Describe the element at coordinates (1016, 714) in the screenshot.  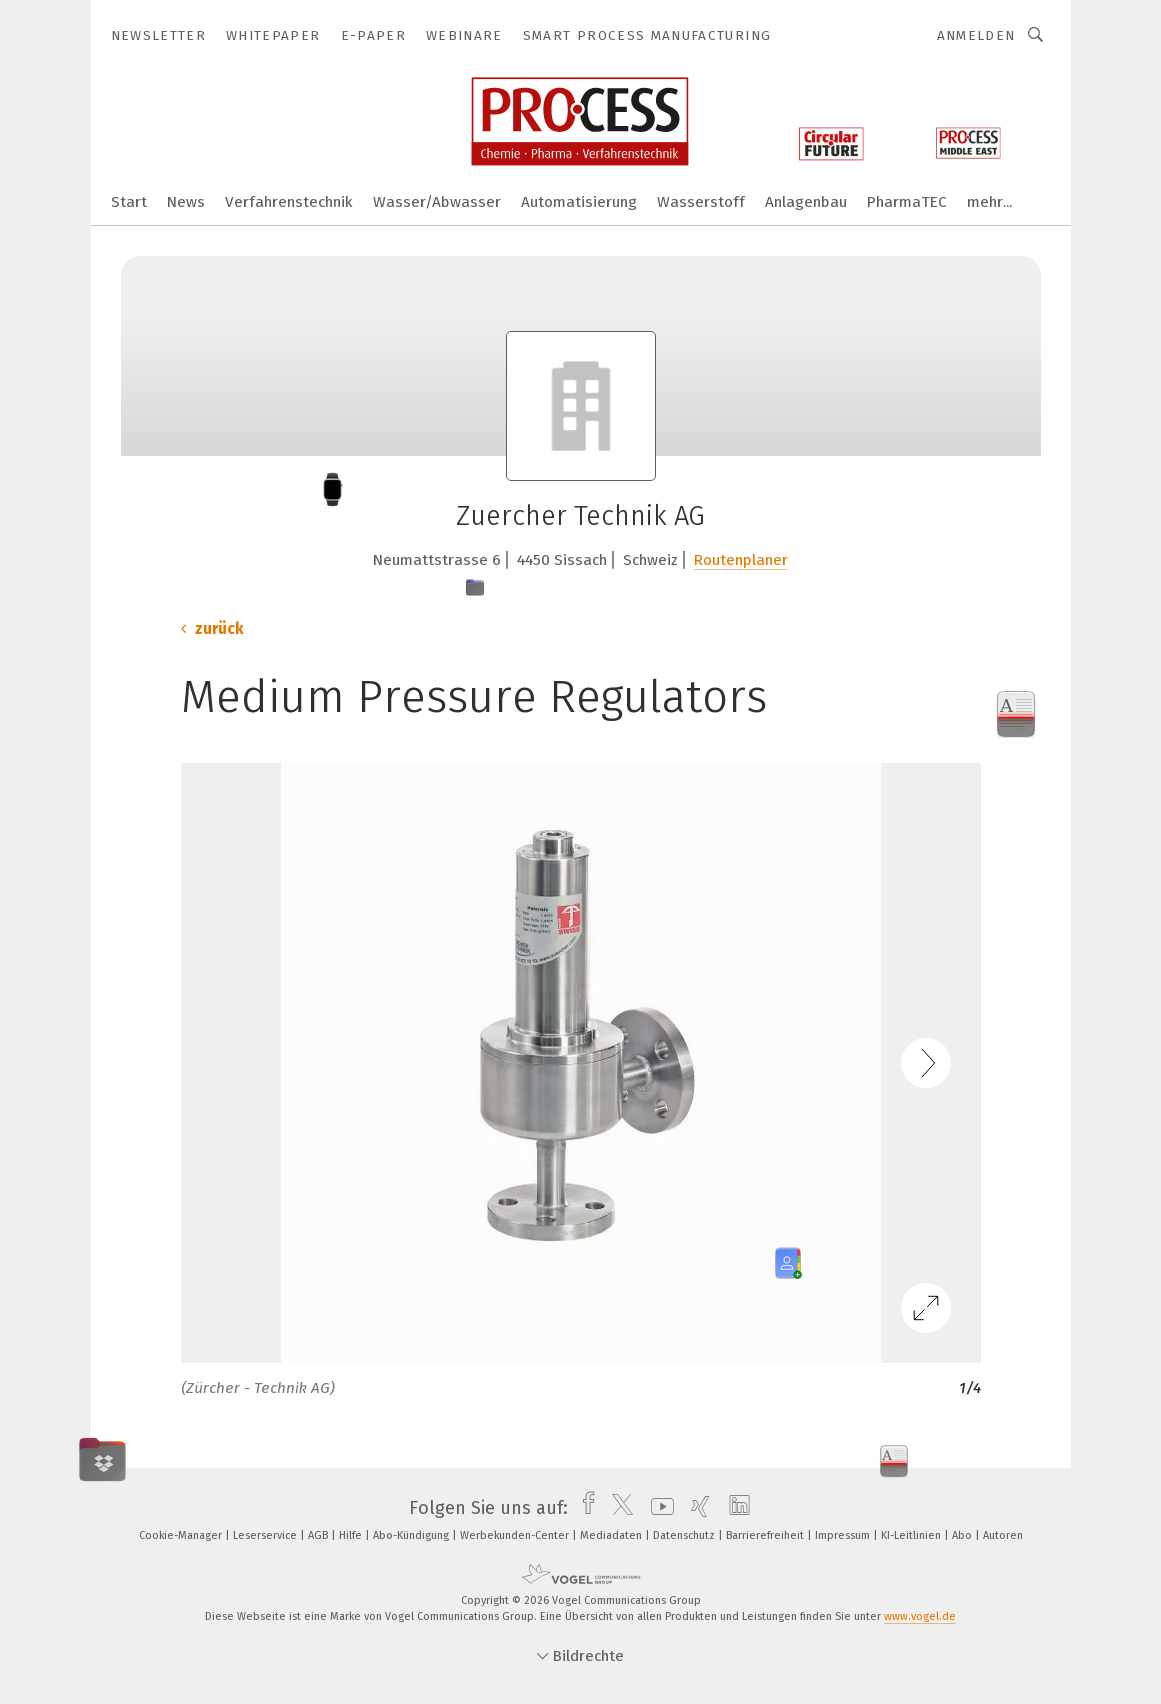
I see `open document scanning application` at that location.